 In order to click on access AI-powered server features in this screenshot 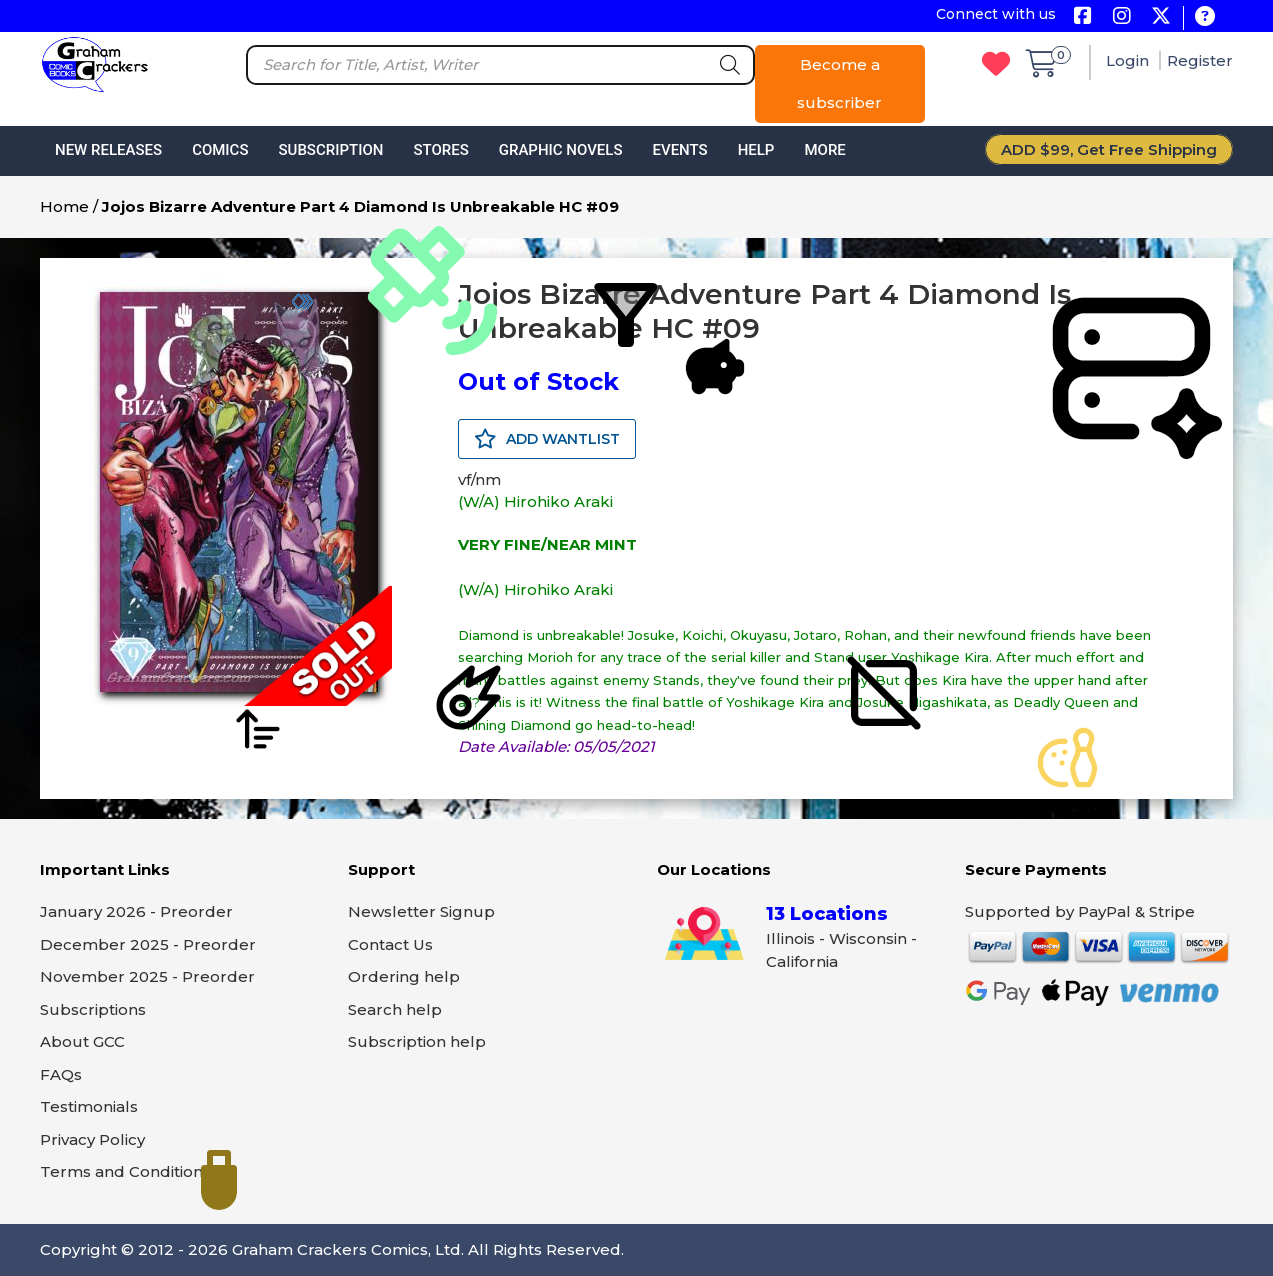, I will do `click(1131, 368)`.